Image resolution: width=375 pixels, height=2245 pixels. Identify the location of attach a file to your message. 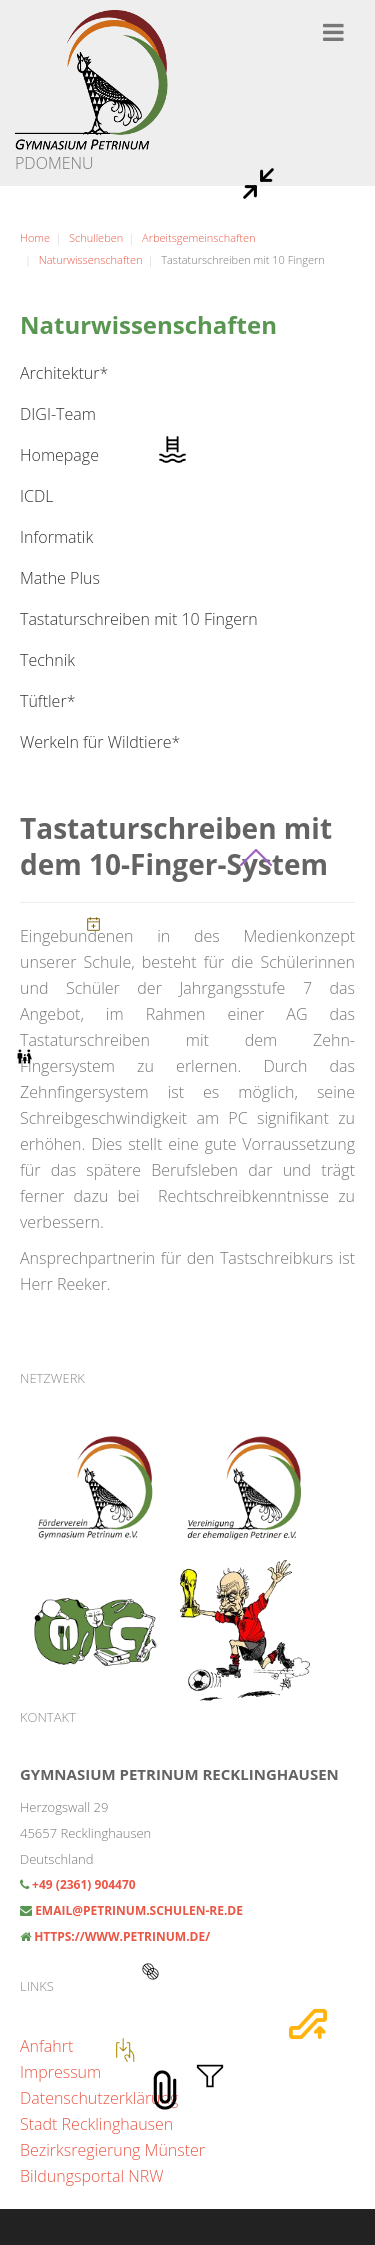
(165, 2090).